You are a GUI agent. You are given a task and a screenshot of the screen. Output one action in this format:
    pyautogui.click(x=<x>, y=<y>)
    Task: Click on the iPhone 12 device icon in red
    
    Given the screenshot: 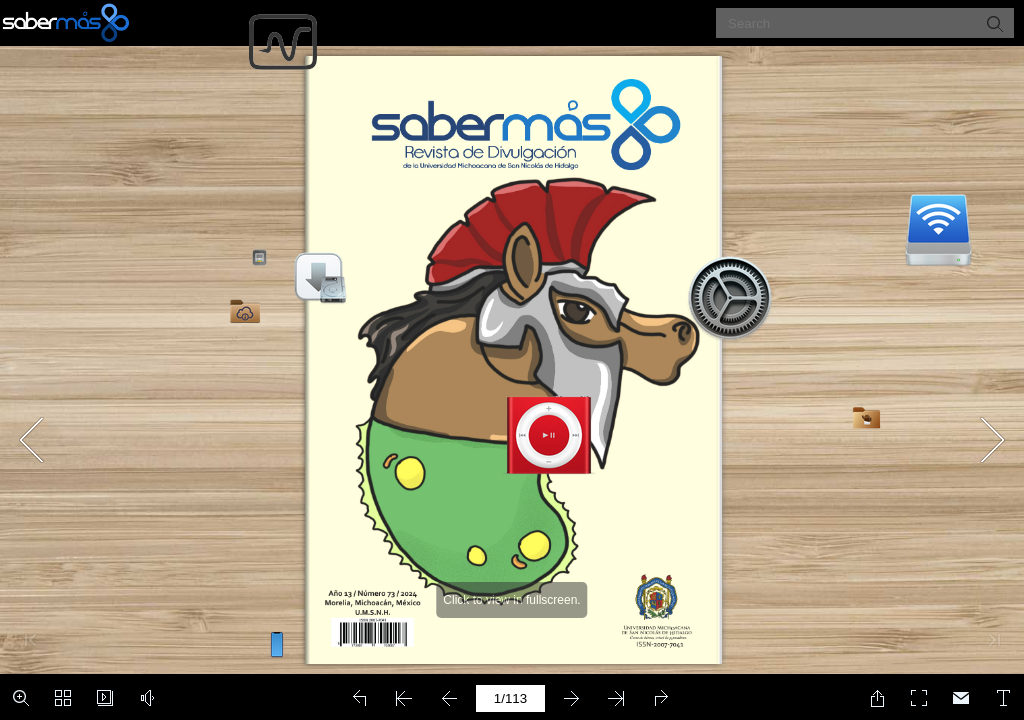 What is the action you would take?
    pyautogui.click(x=277, y=645)
    